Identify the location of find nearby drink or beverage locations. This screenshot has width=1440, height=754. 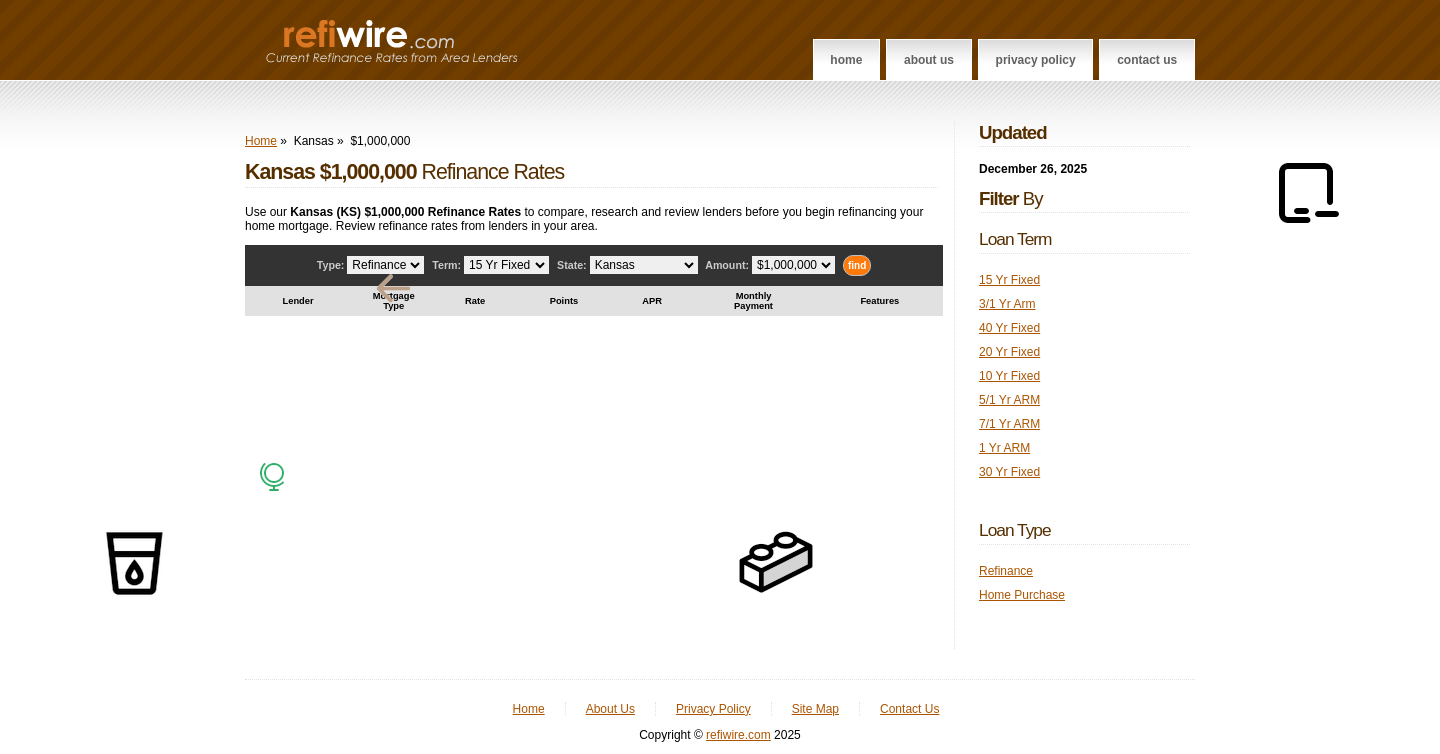
(134, 563).